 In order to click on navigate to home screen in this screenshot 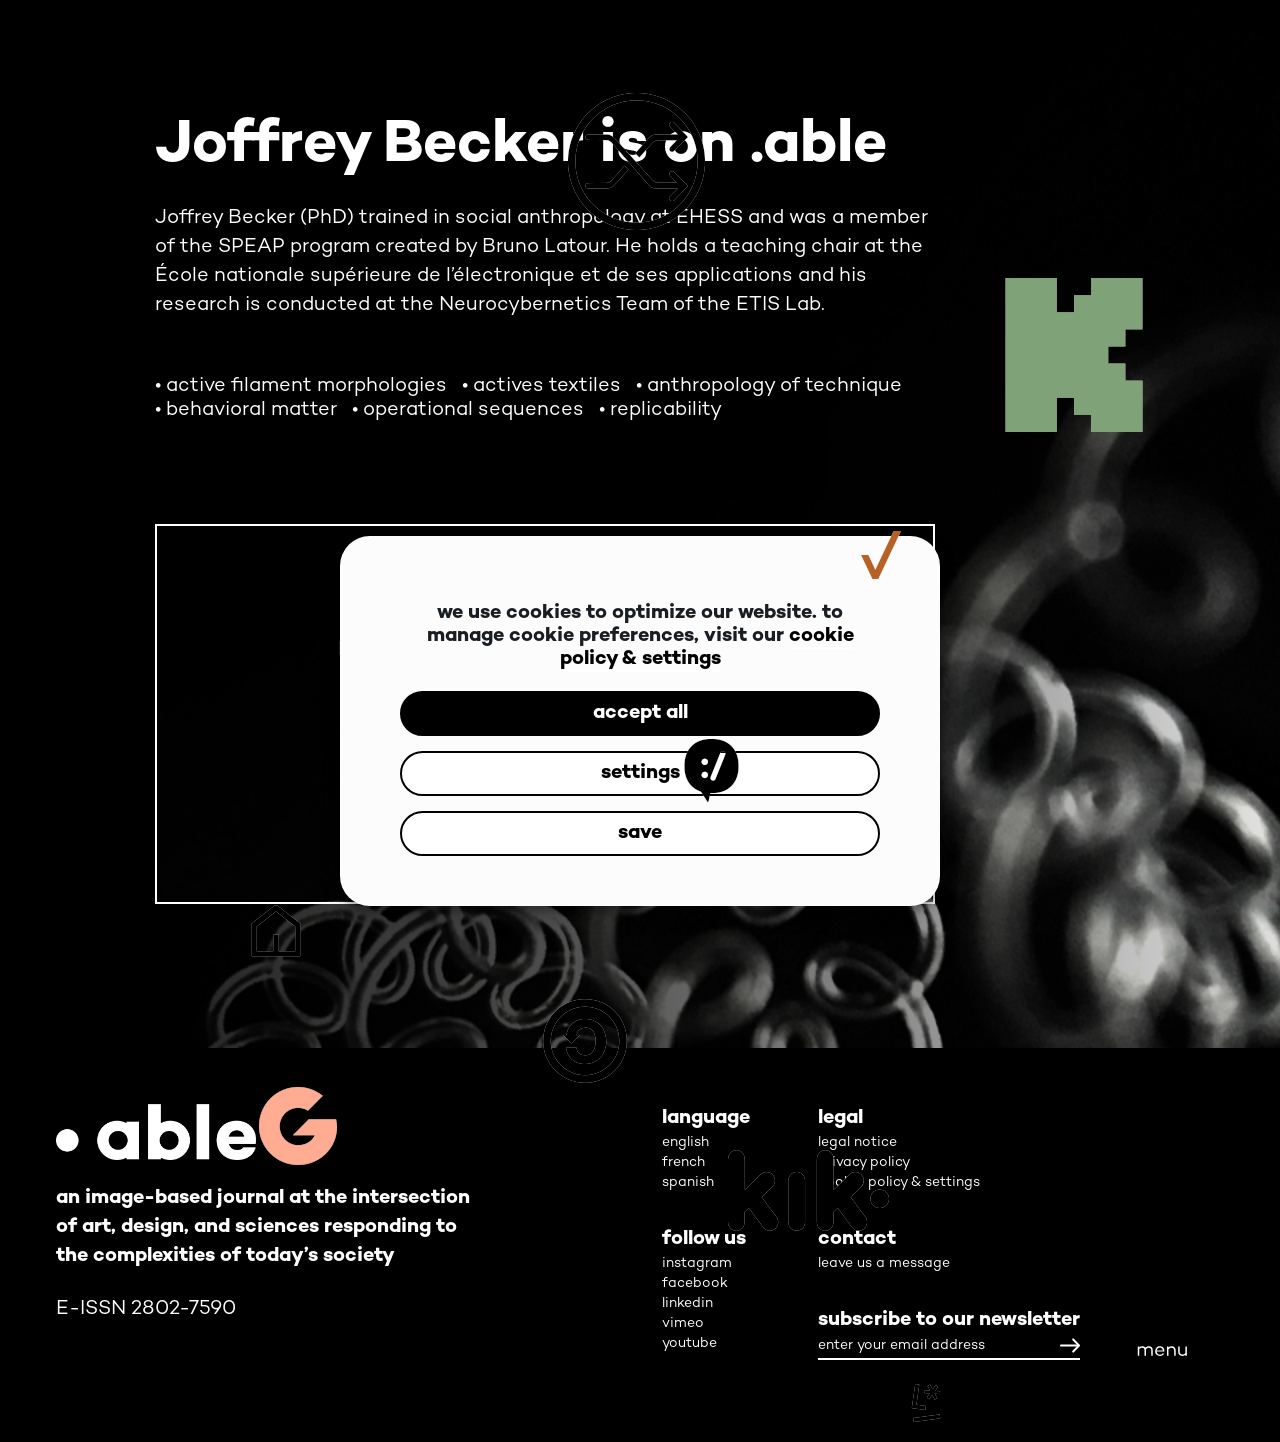, I will do `click(276, 932)`.